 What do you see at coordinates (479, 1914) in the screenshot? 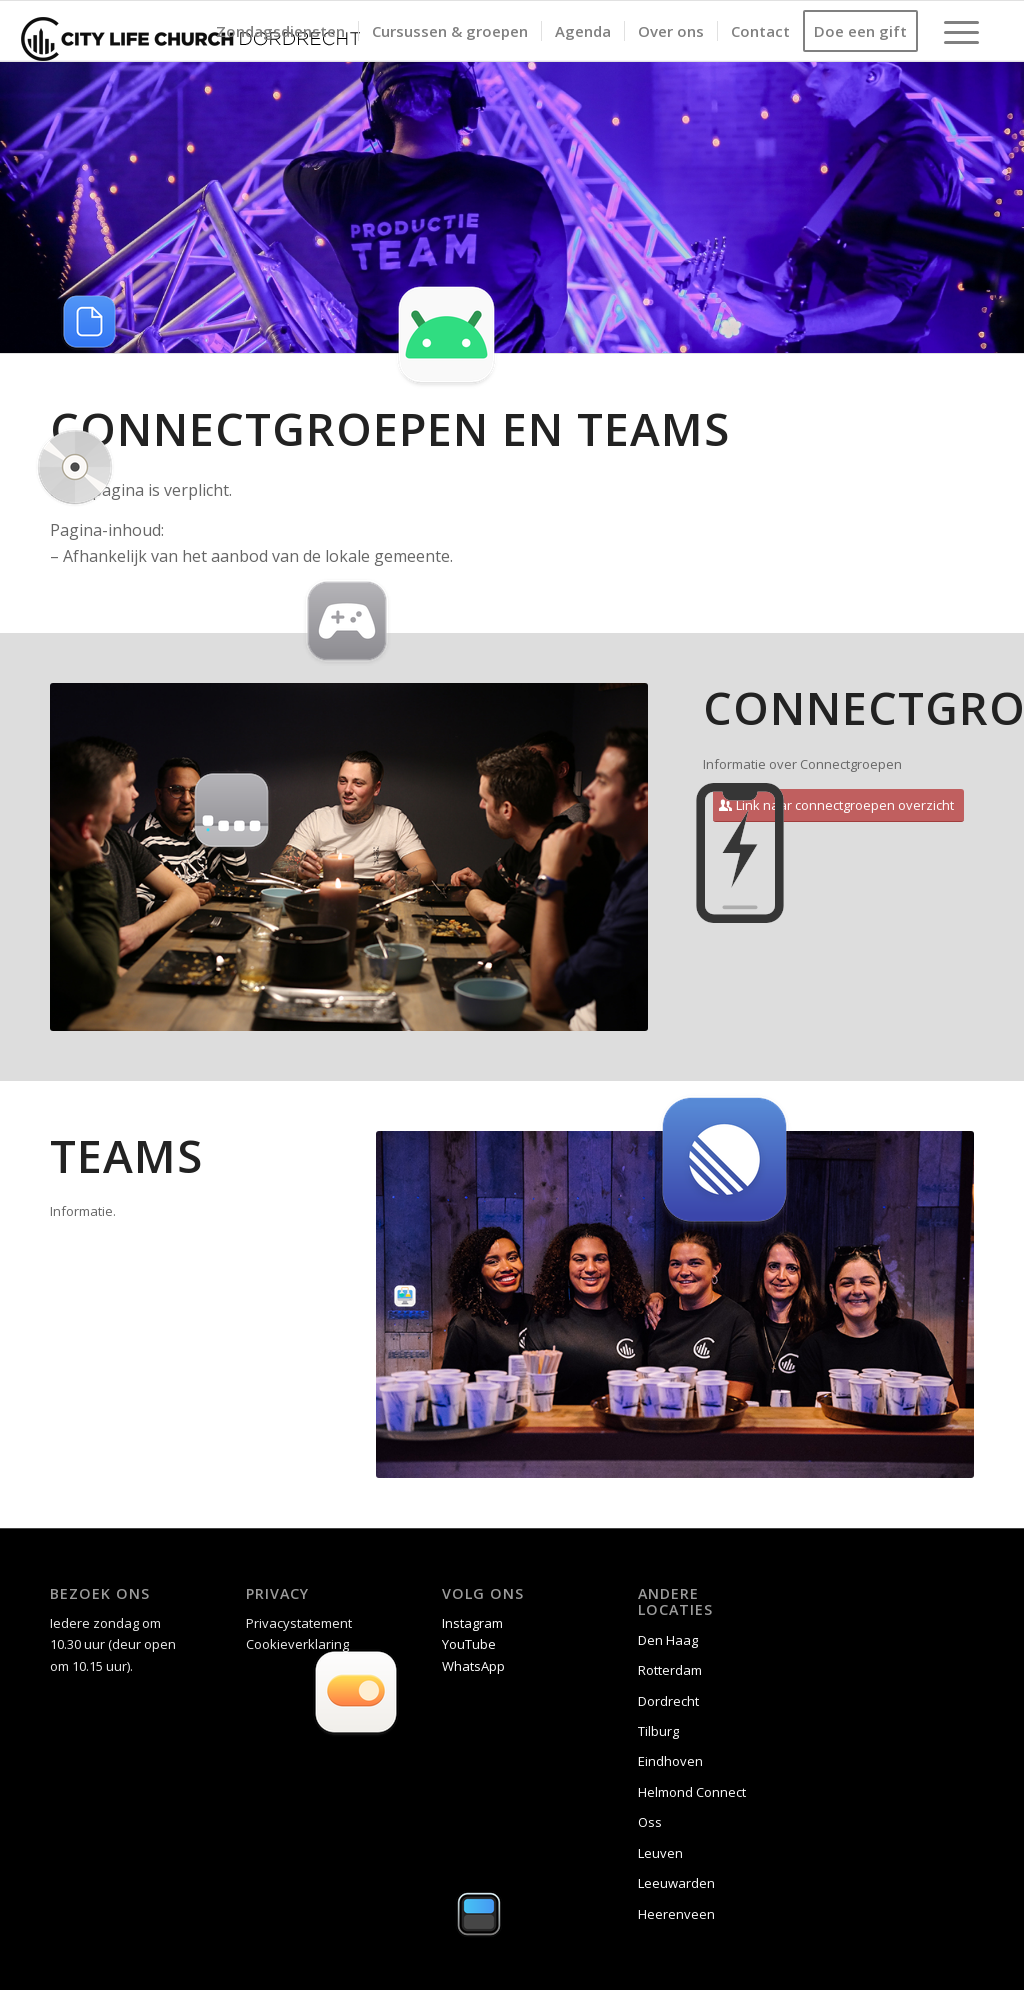
I see `open desktop activities preferences` at bounding box center [479, 1914].